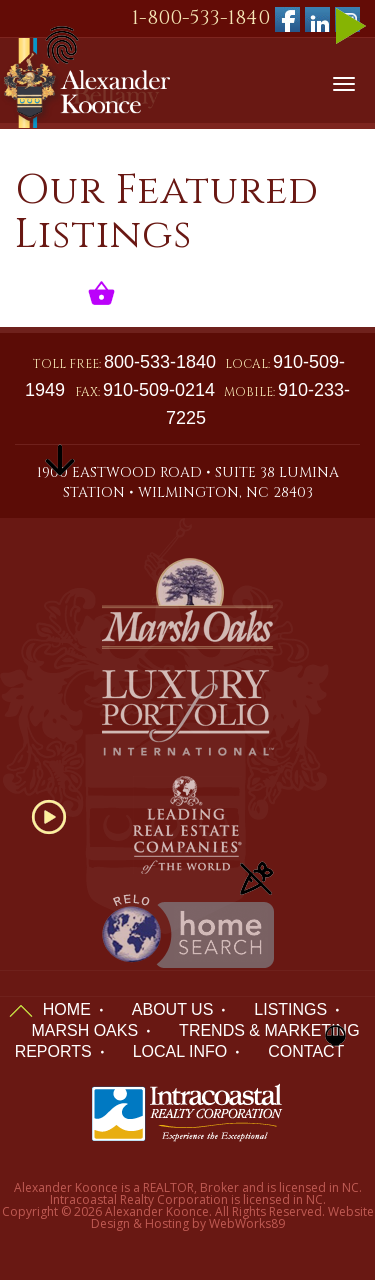 The width and height of the screenshot is (375, 1280). I want to click on start playing media, so click(351, 26).